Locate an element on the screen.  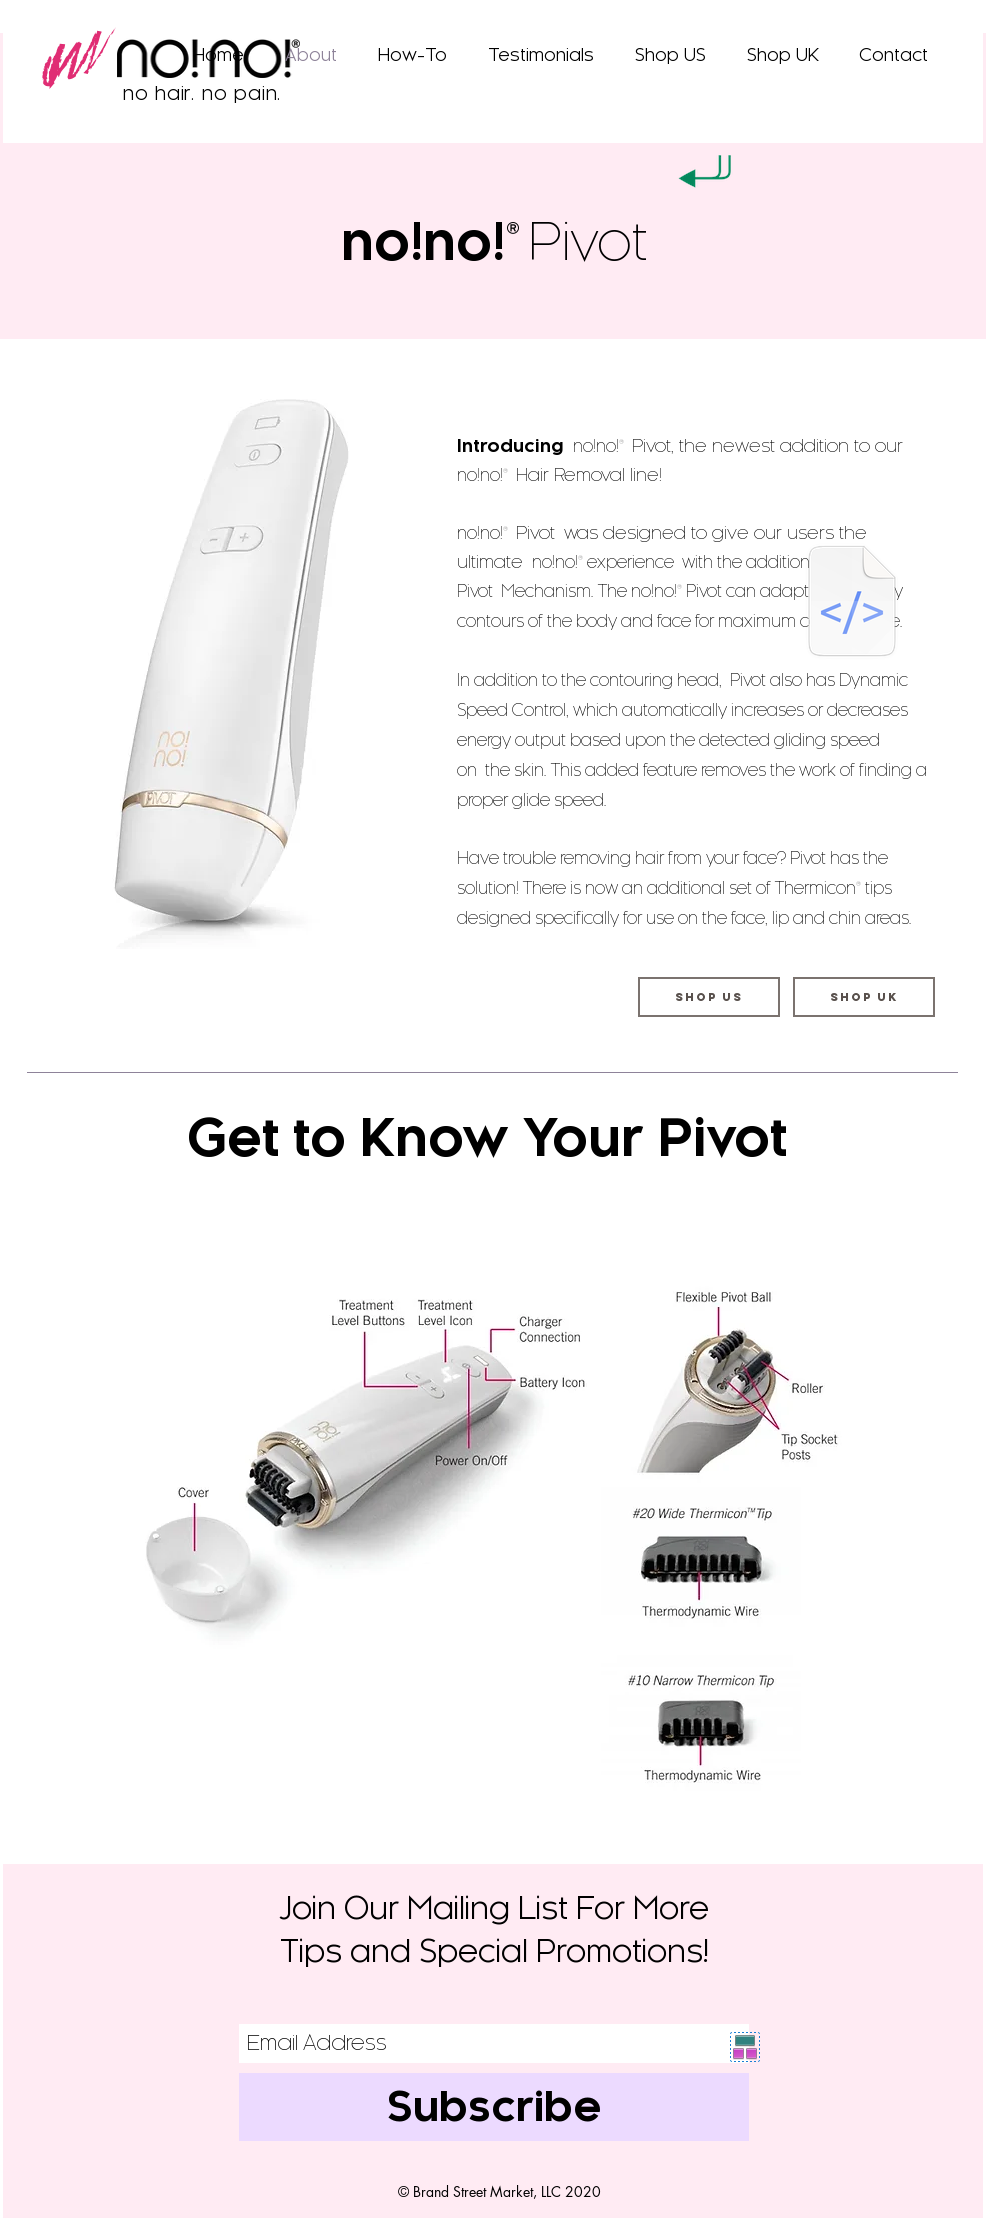
indicates an HTML or web page file is located at coordinates (852, 601).